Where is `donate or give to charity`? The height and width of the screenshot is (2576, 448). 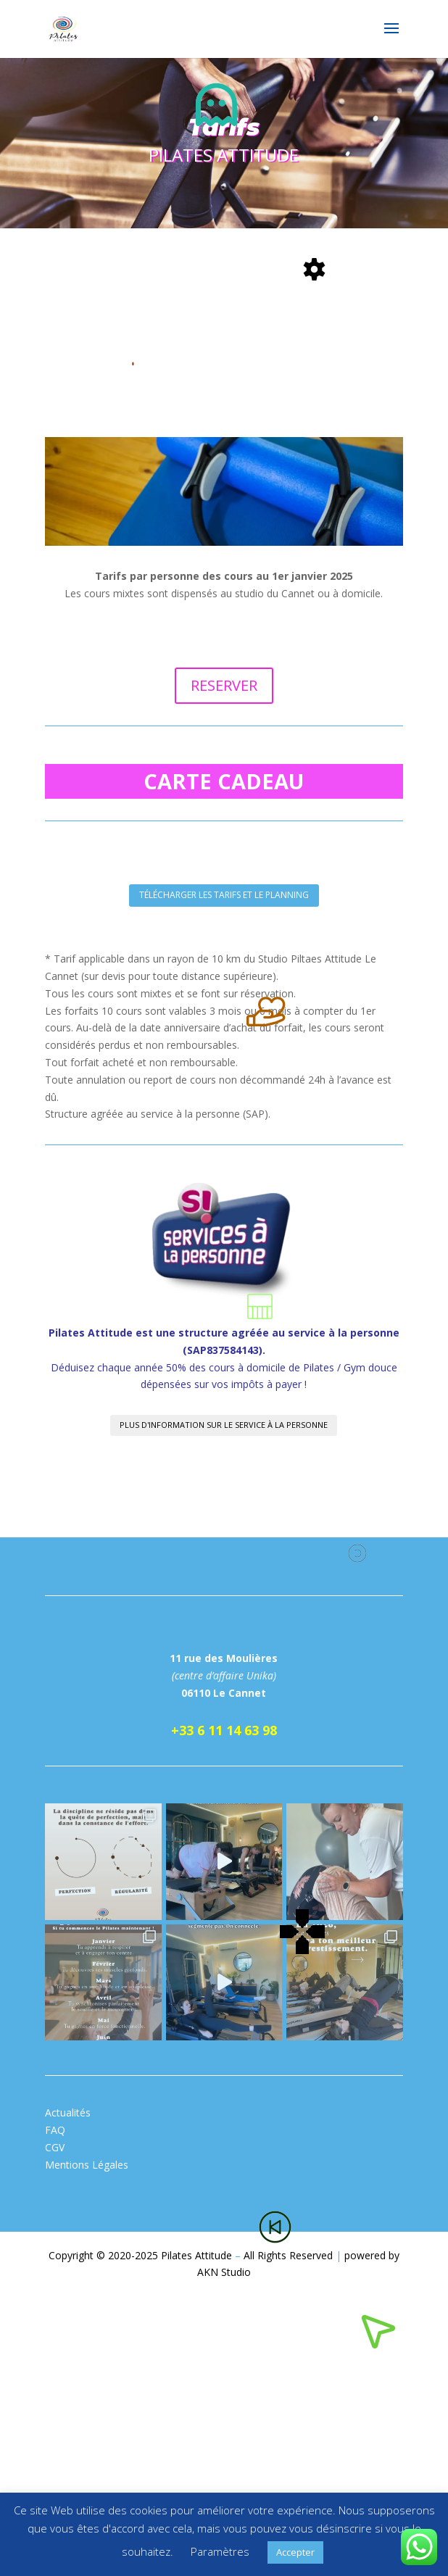 donate or give to charity is located at coordinates (267, 1012).